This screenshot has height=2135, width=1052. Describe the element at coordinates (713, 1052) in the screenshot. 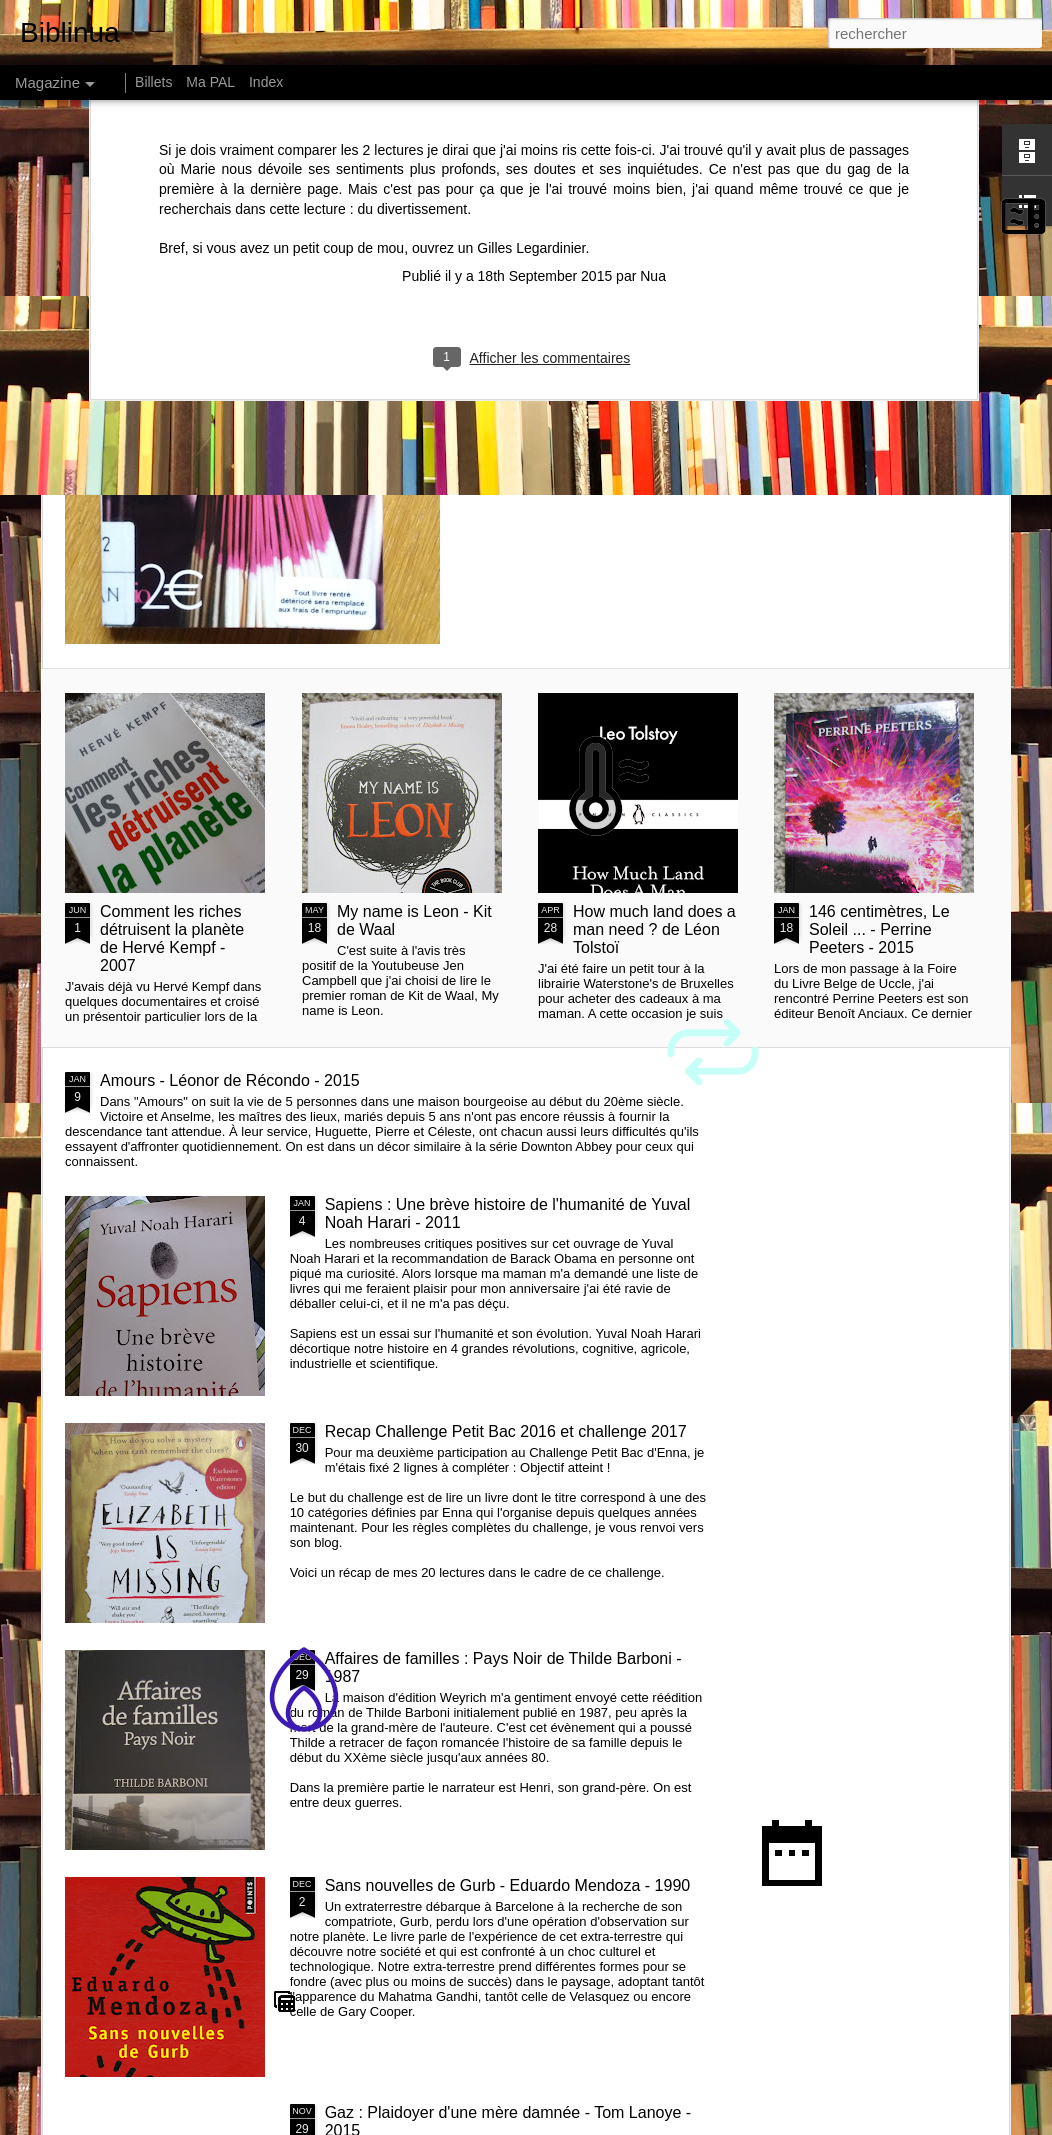

I see `enable repeat mode for playback` at that location.